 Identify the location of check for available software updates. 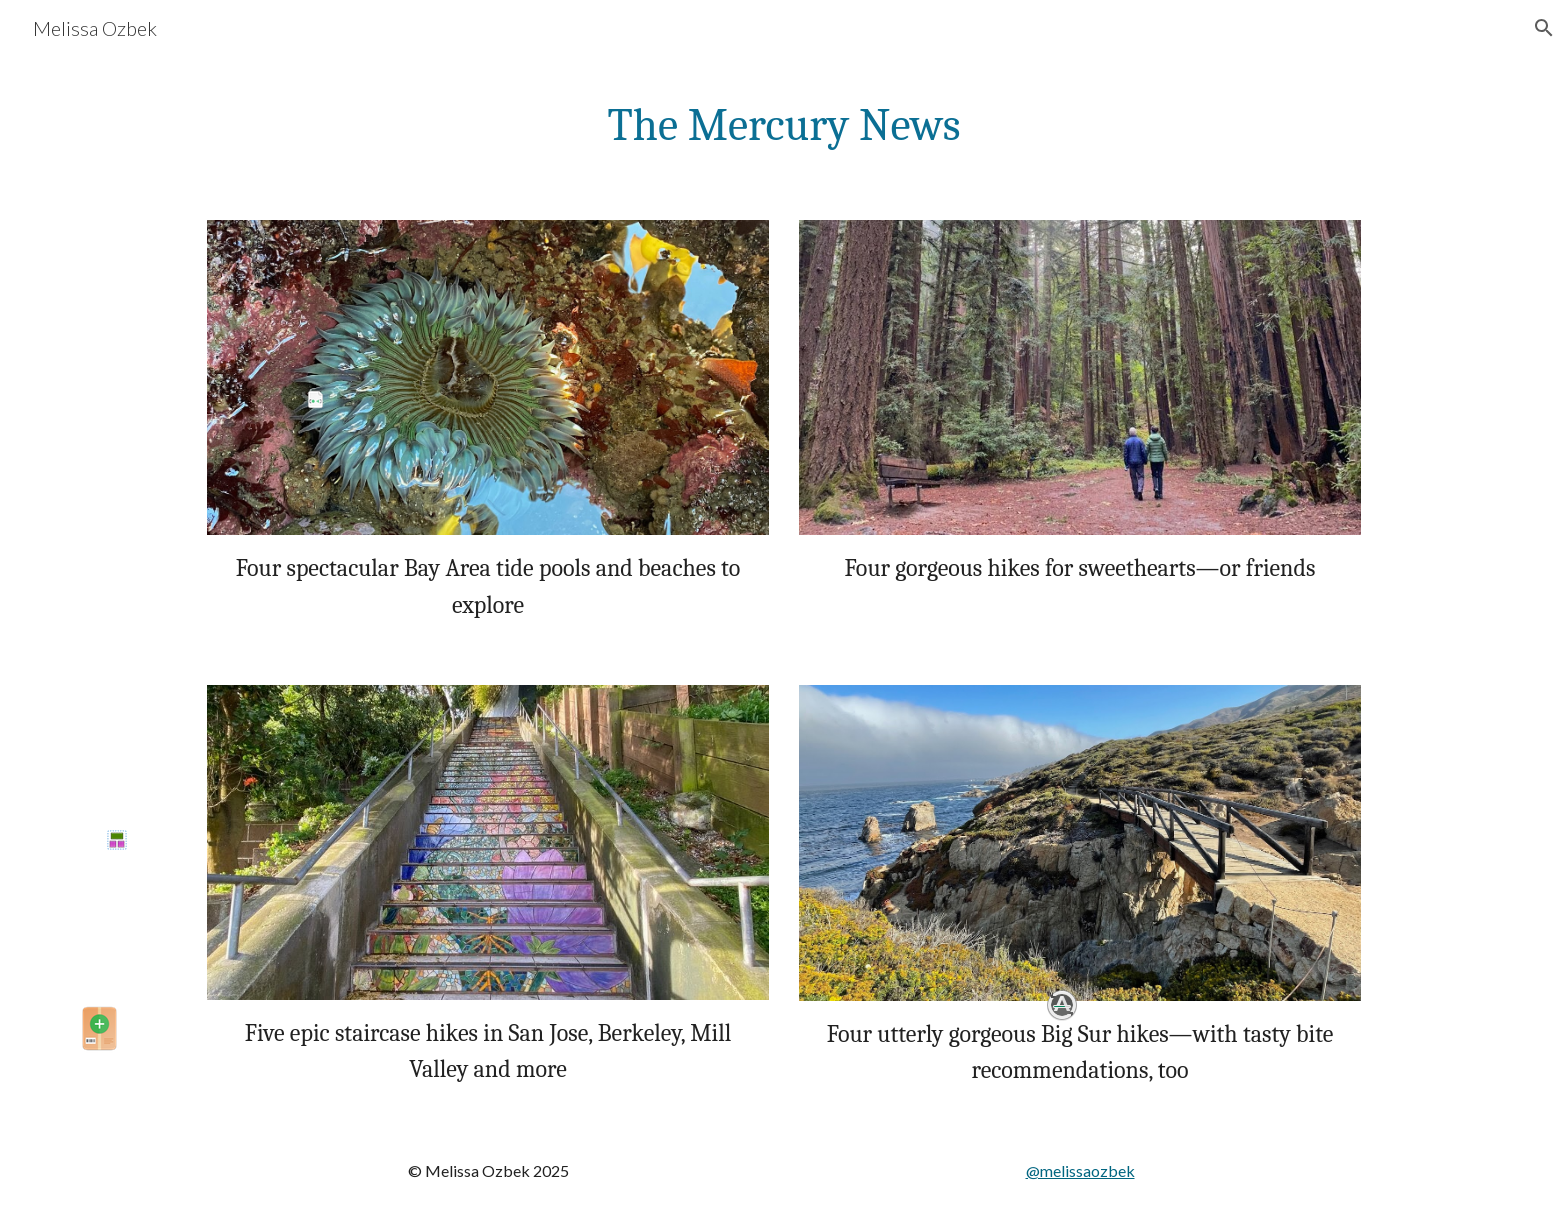
(1062, 1005).